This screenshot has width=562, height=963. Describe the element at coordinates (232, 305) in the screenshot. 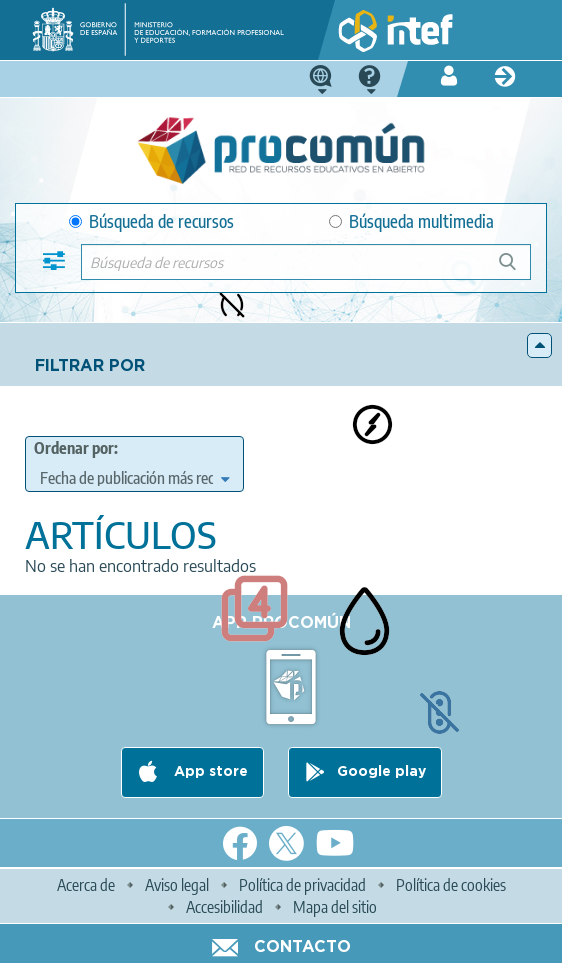

I see `disable grouping or parentheses in formula` at that location.